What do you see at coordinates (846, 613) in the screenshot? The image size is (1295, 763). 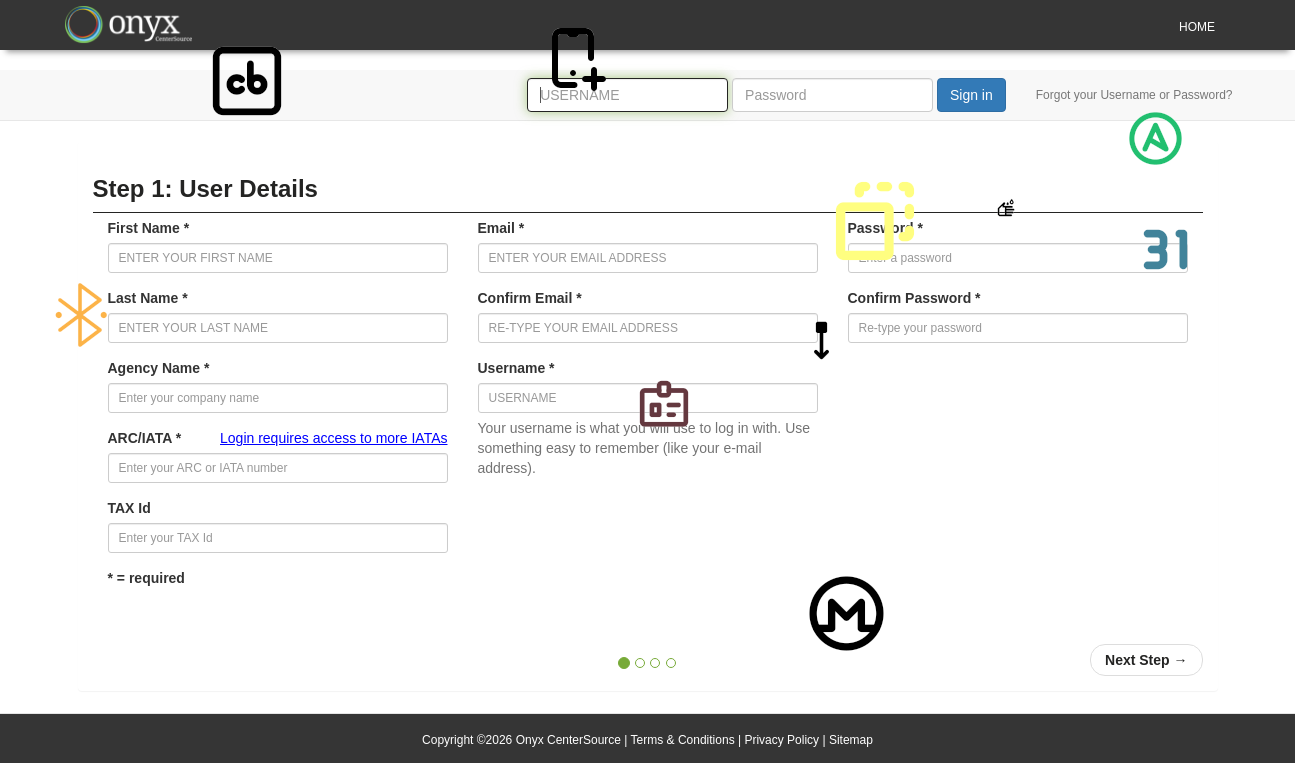 I see `view monero cryptocurrency balance` at bounding box center [846, 613].